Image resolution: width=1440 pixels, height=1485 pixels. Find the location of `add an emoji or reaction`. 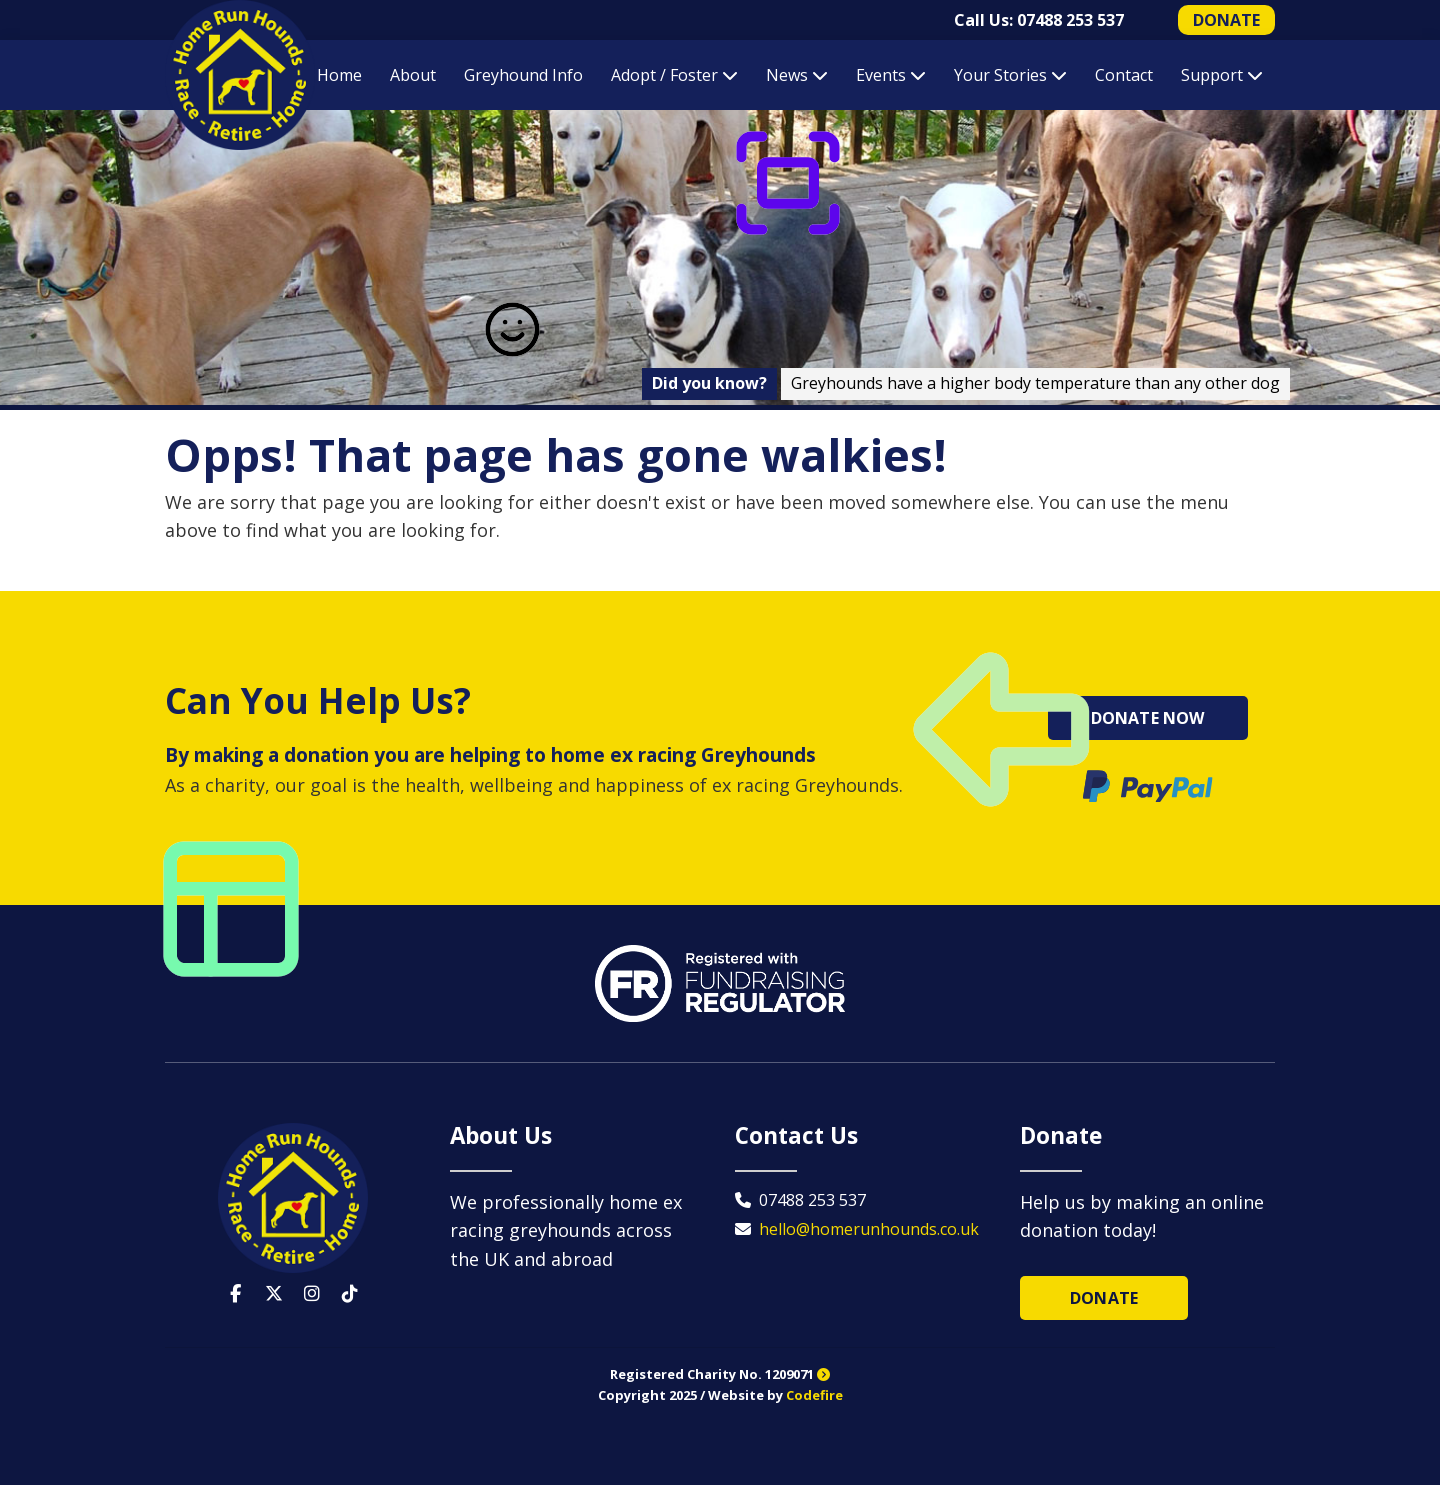

add an emoji or reaction is located at coordinates (512, 329).